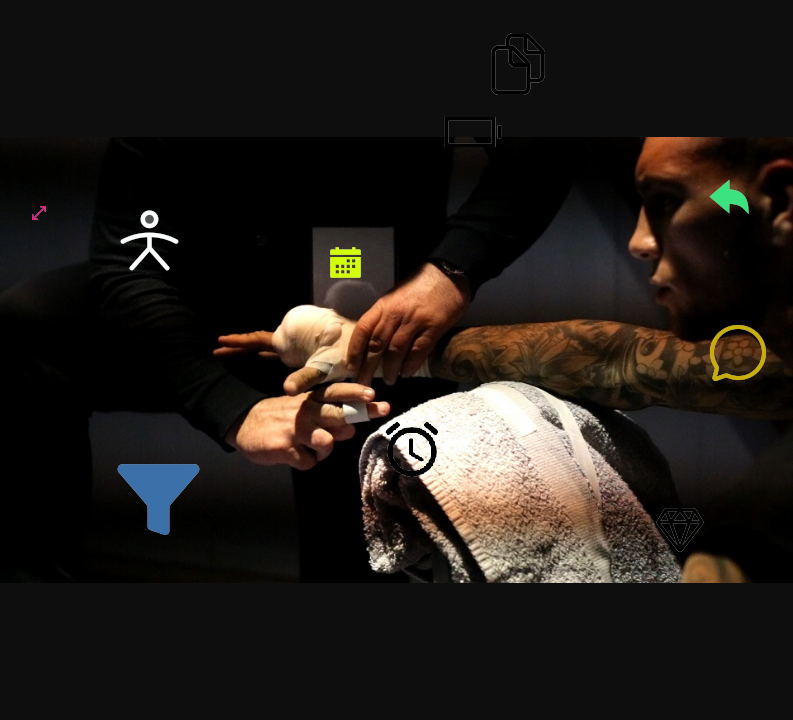 The width and height of the screenshot is (793, 720). What do you see at coordinates (473, 132) in the screenshot?
I see `indicates battery is completely drained` at bounding box center [473, 132].